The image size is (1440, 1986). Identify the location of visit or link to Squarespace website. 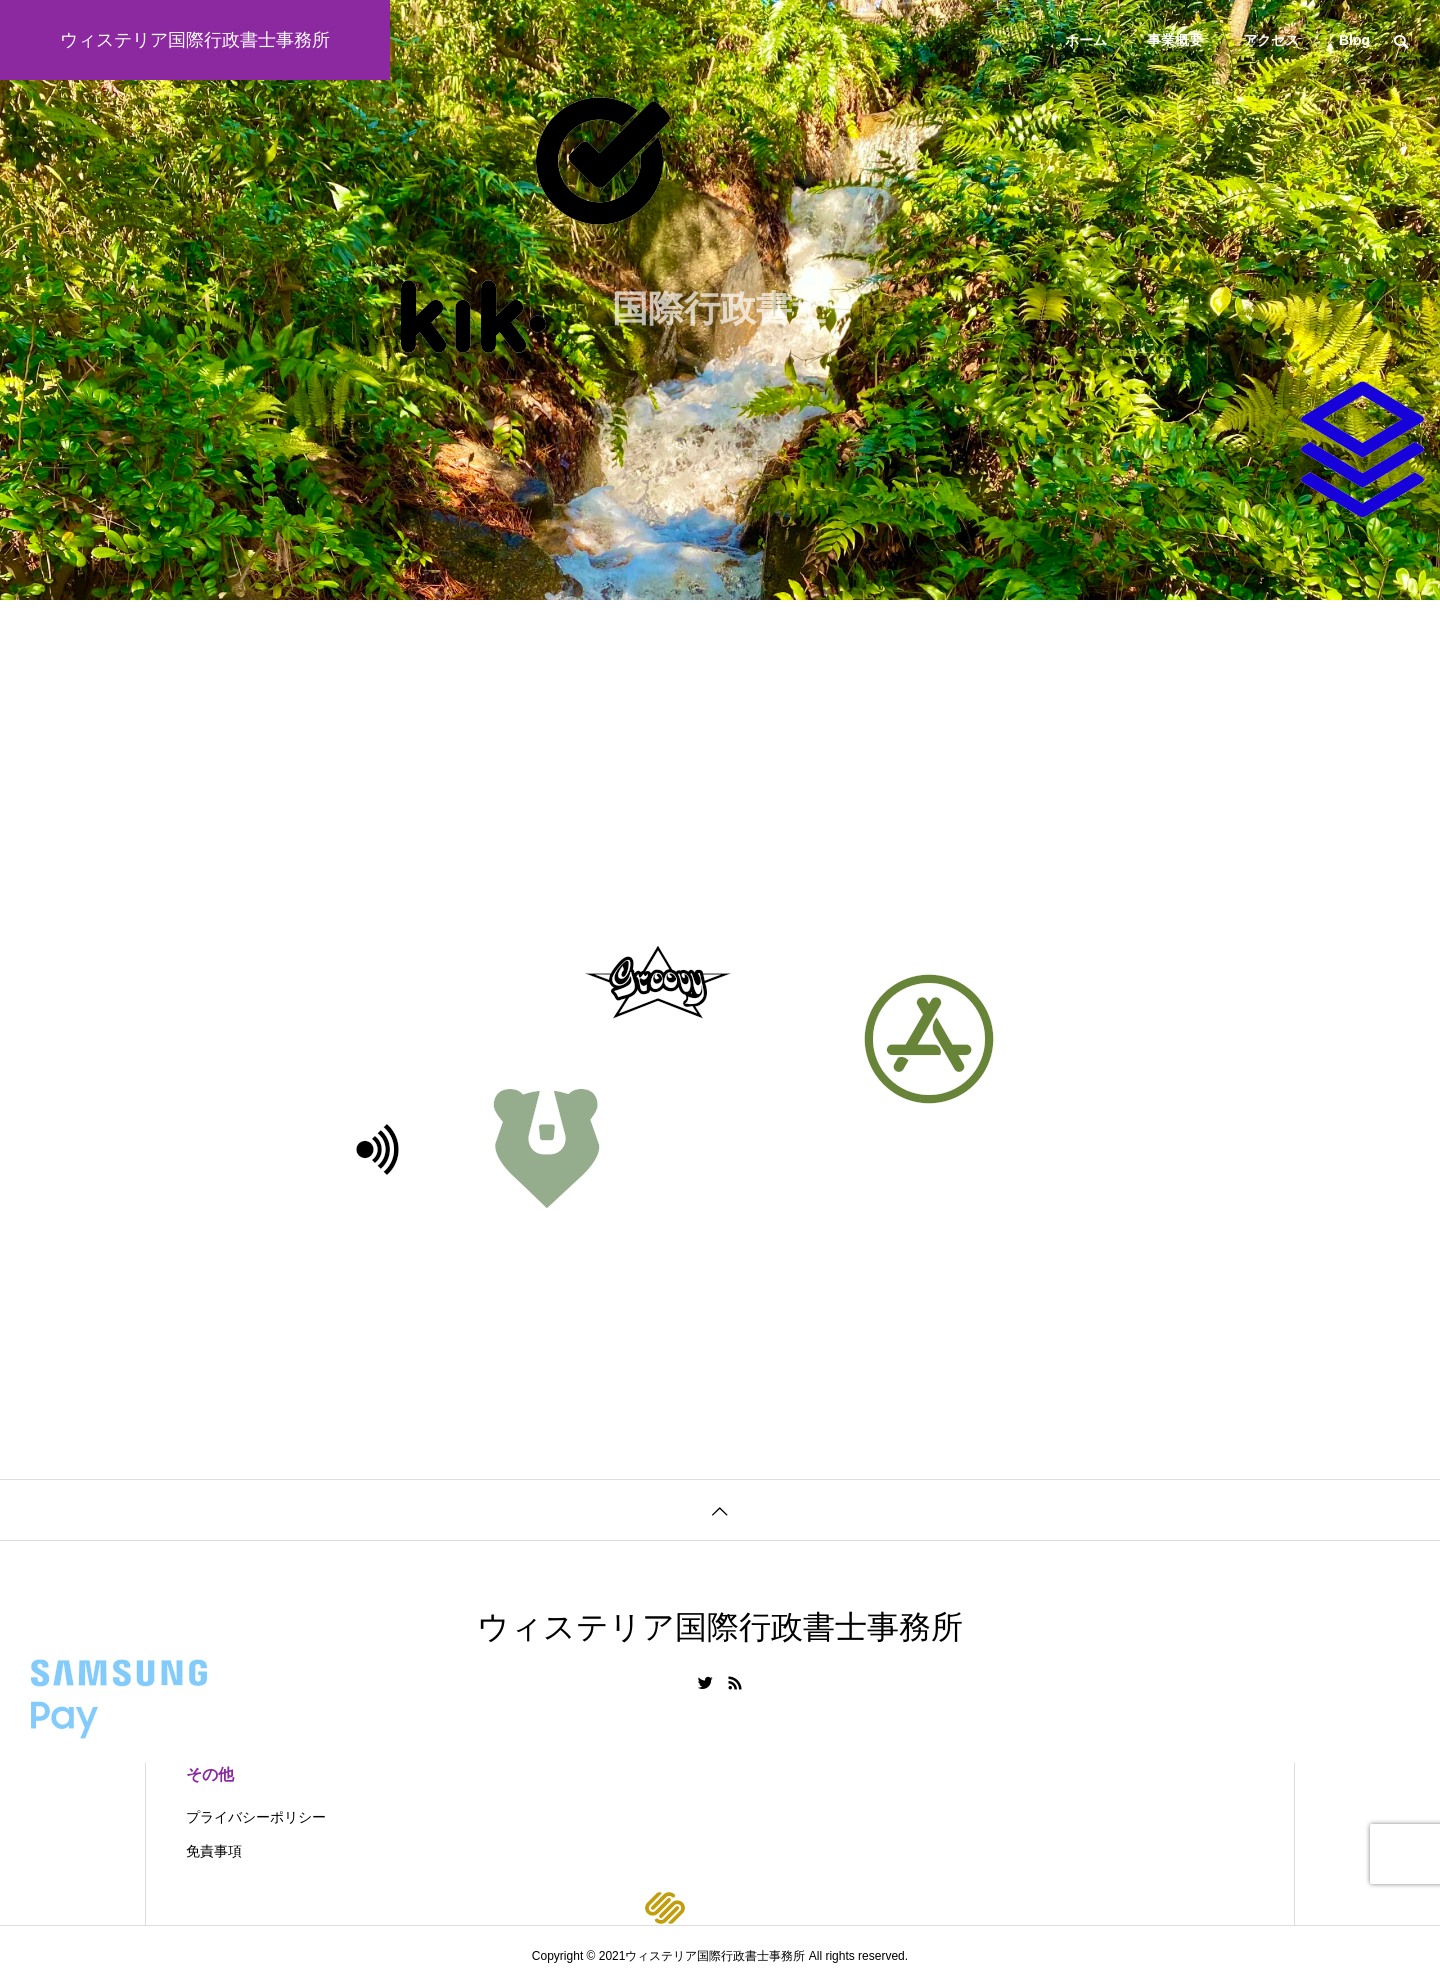
(665, 1908).